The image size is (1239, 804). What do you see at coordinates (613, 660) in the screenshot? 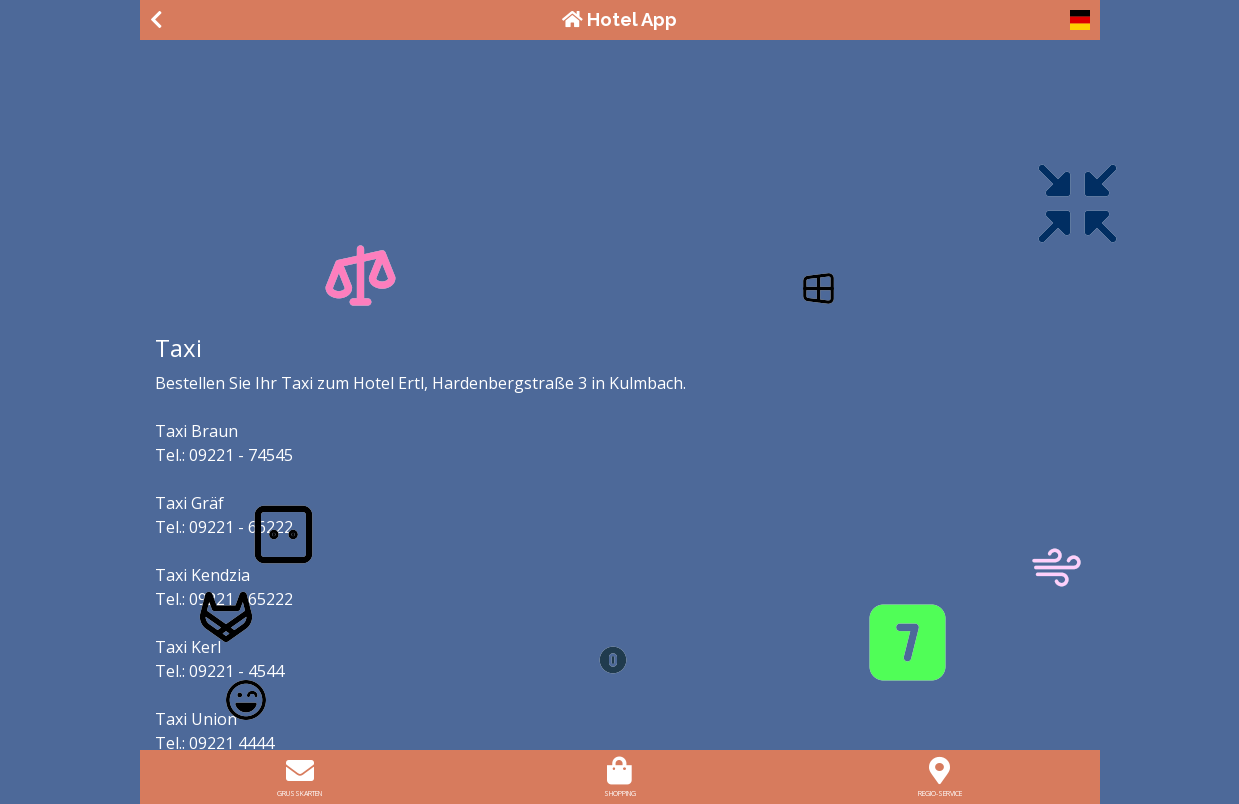
I see `indicates zero items or notifications` at bounding box center [613, 660].